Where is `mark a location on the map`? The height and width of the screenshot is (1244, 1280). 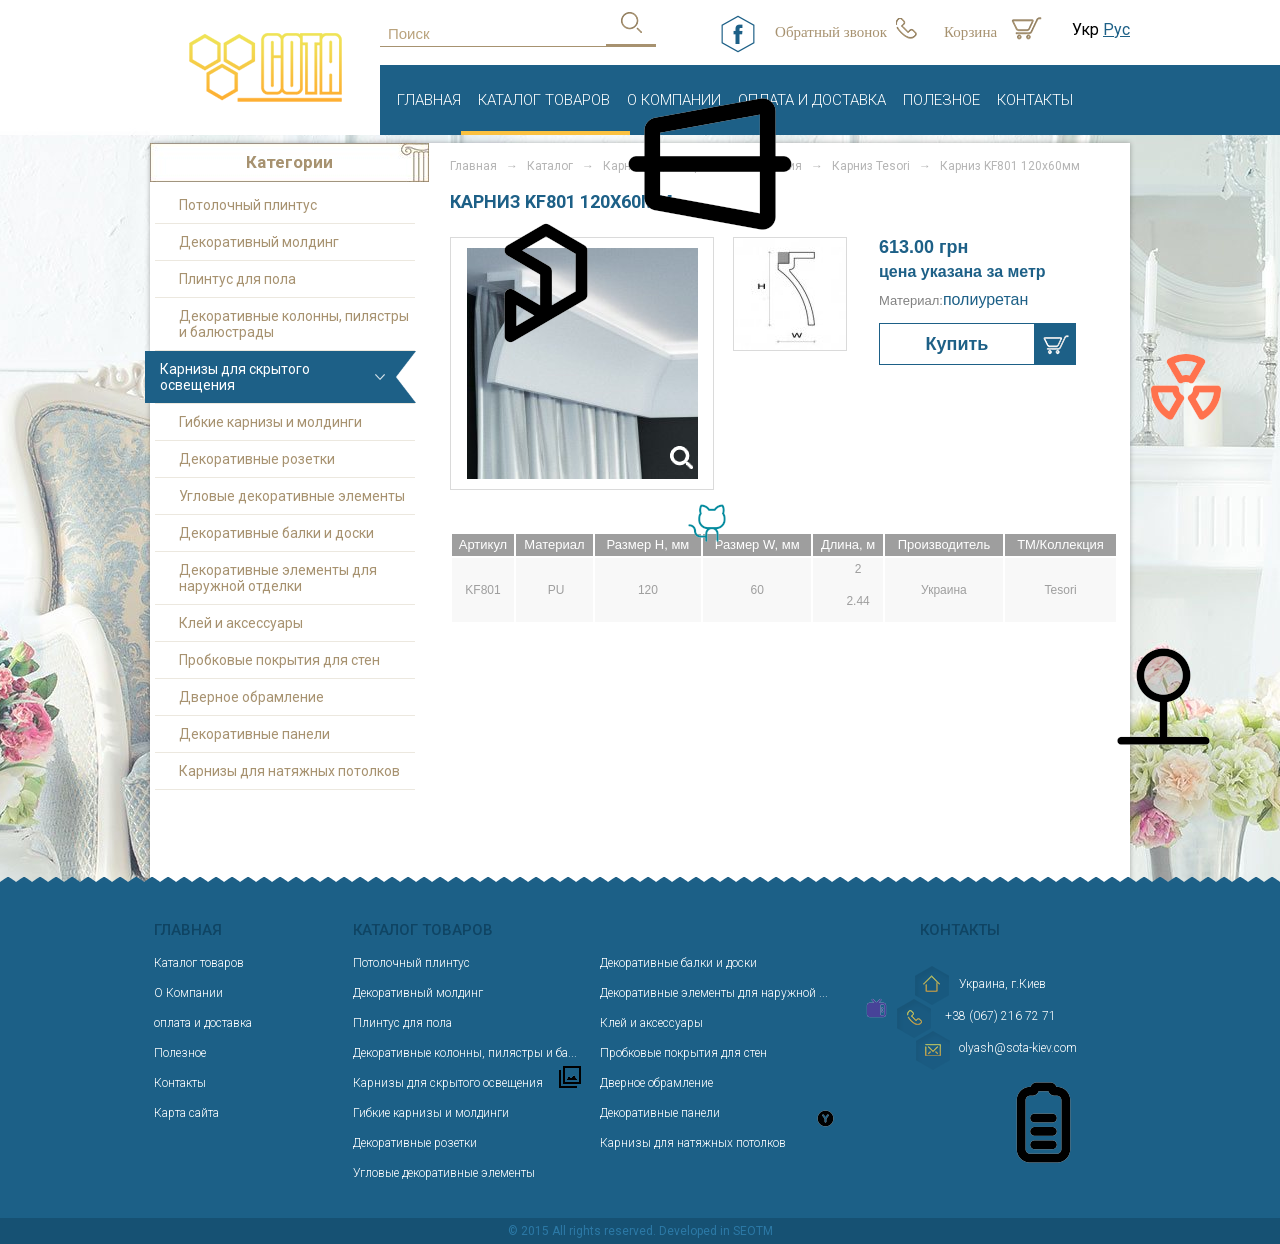 mark a location on the map is located at coordinates (1163, 698).